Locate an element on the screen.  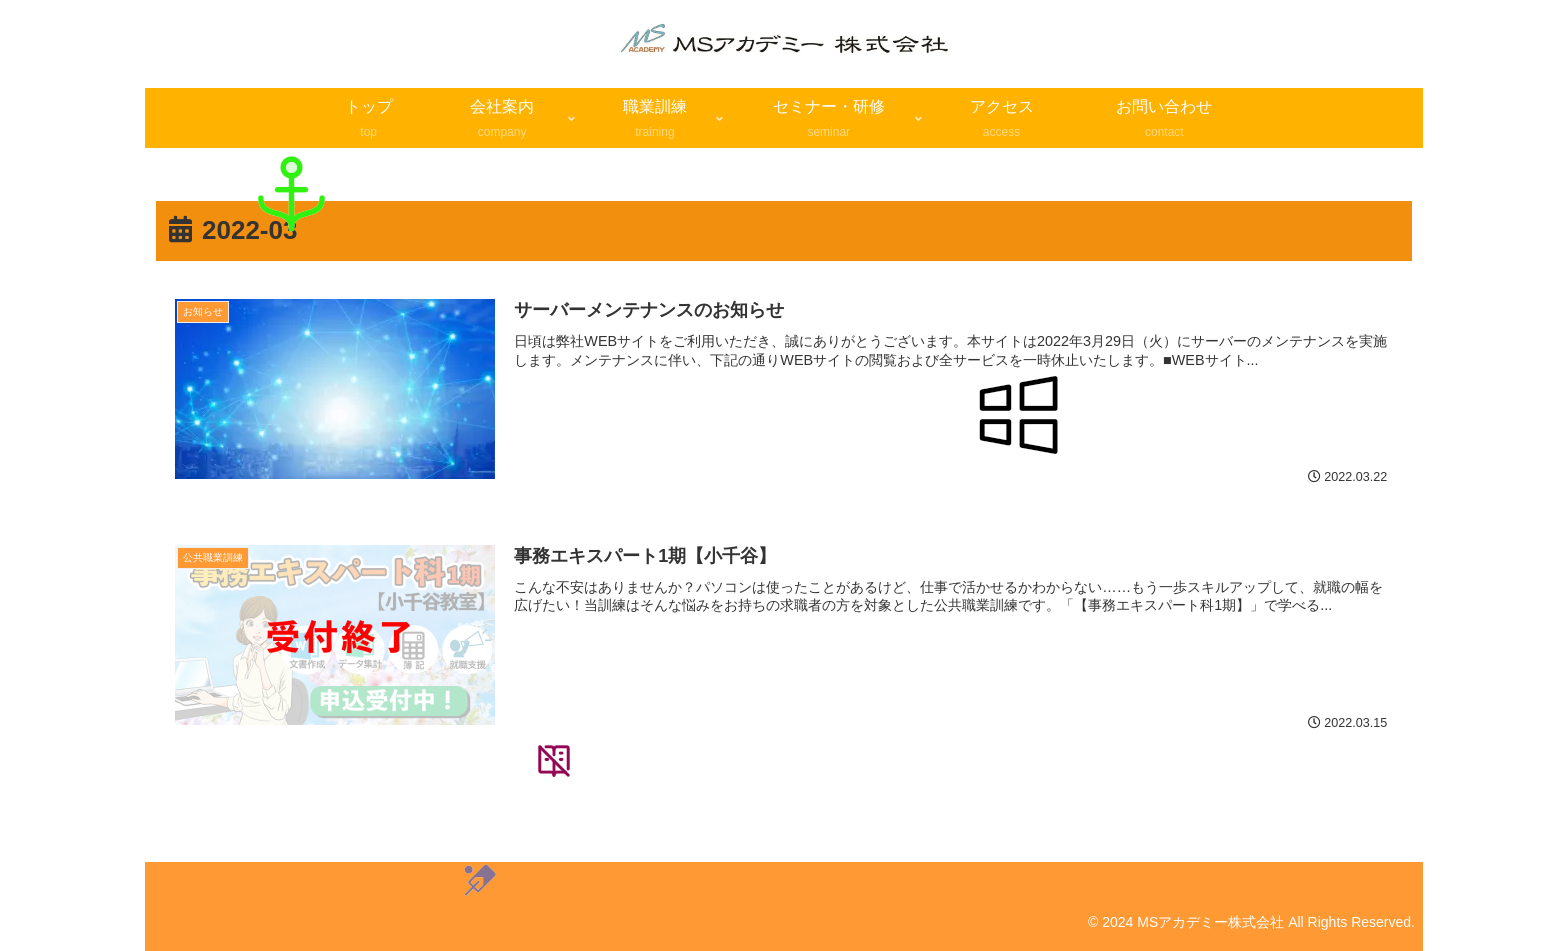
access cricket sports scores or content is located at coordinates (478, 879).